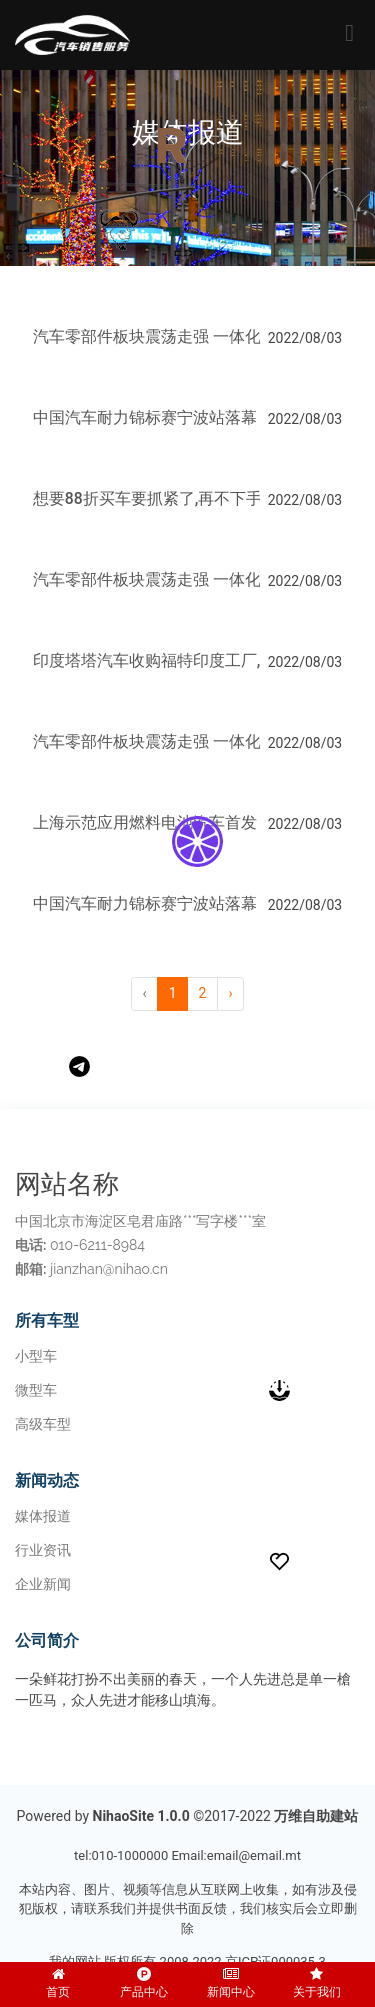  I want to click on gnu project logo, so click(119, 230).